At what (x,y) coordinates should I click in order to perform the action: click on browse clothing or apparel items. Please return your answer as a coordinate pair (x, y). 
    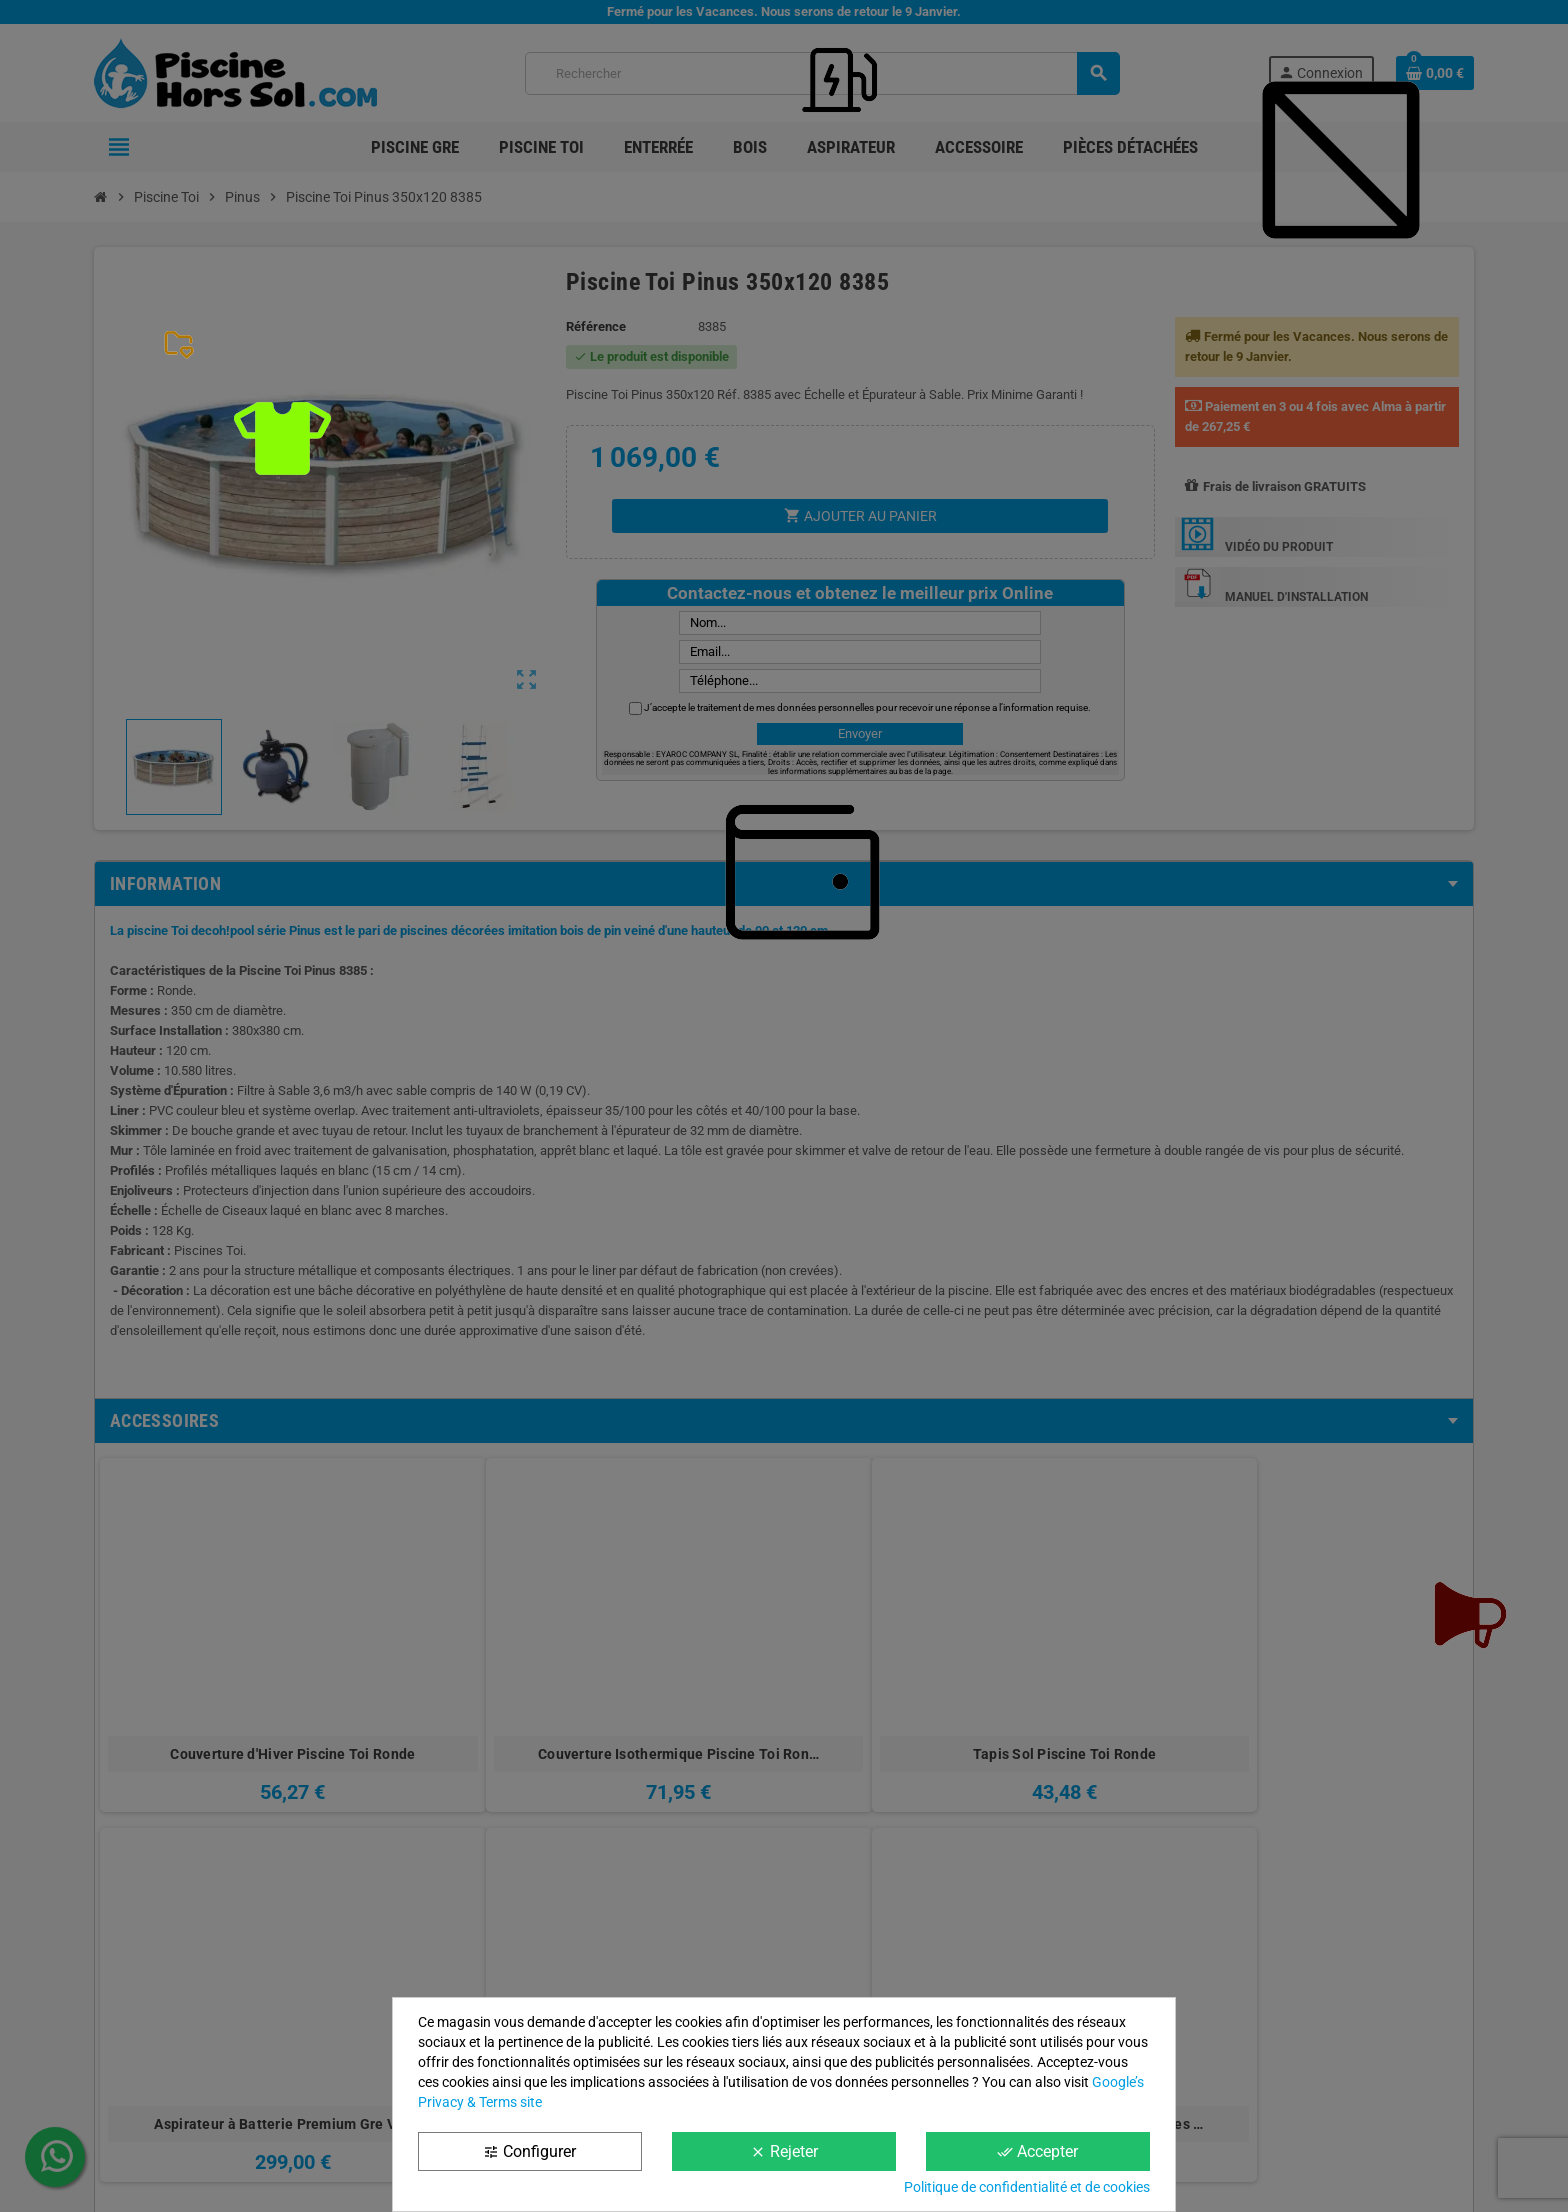
    Looking at the image, I should click on (282, 438).